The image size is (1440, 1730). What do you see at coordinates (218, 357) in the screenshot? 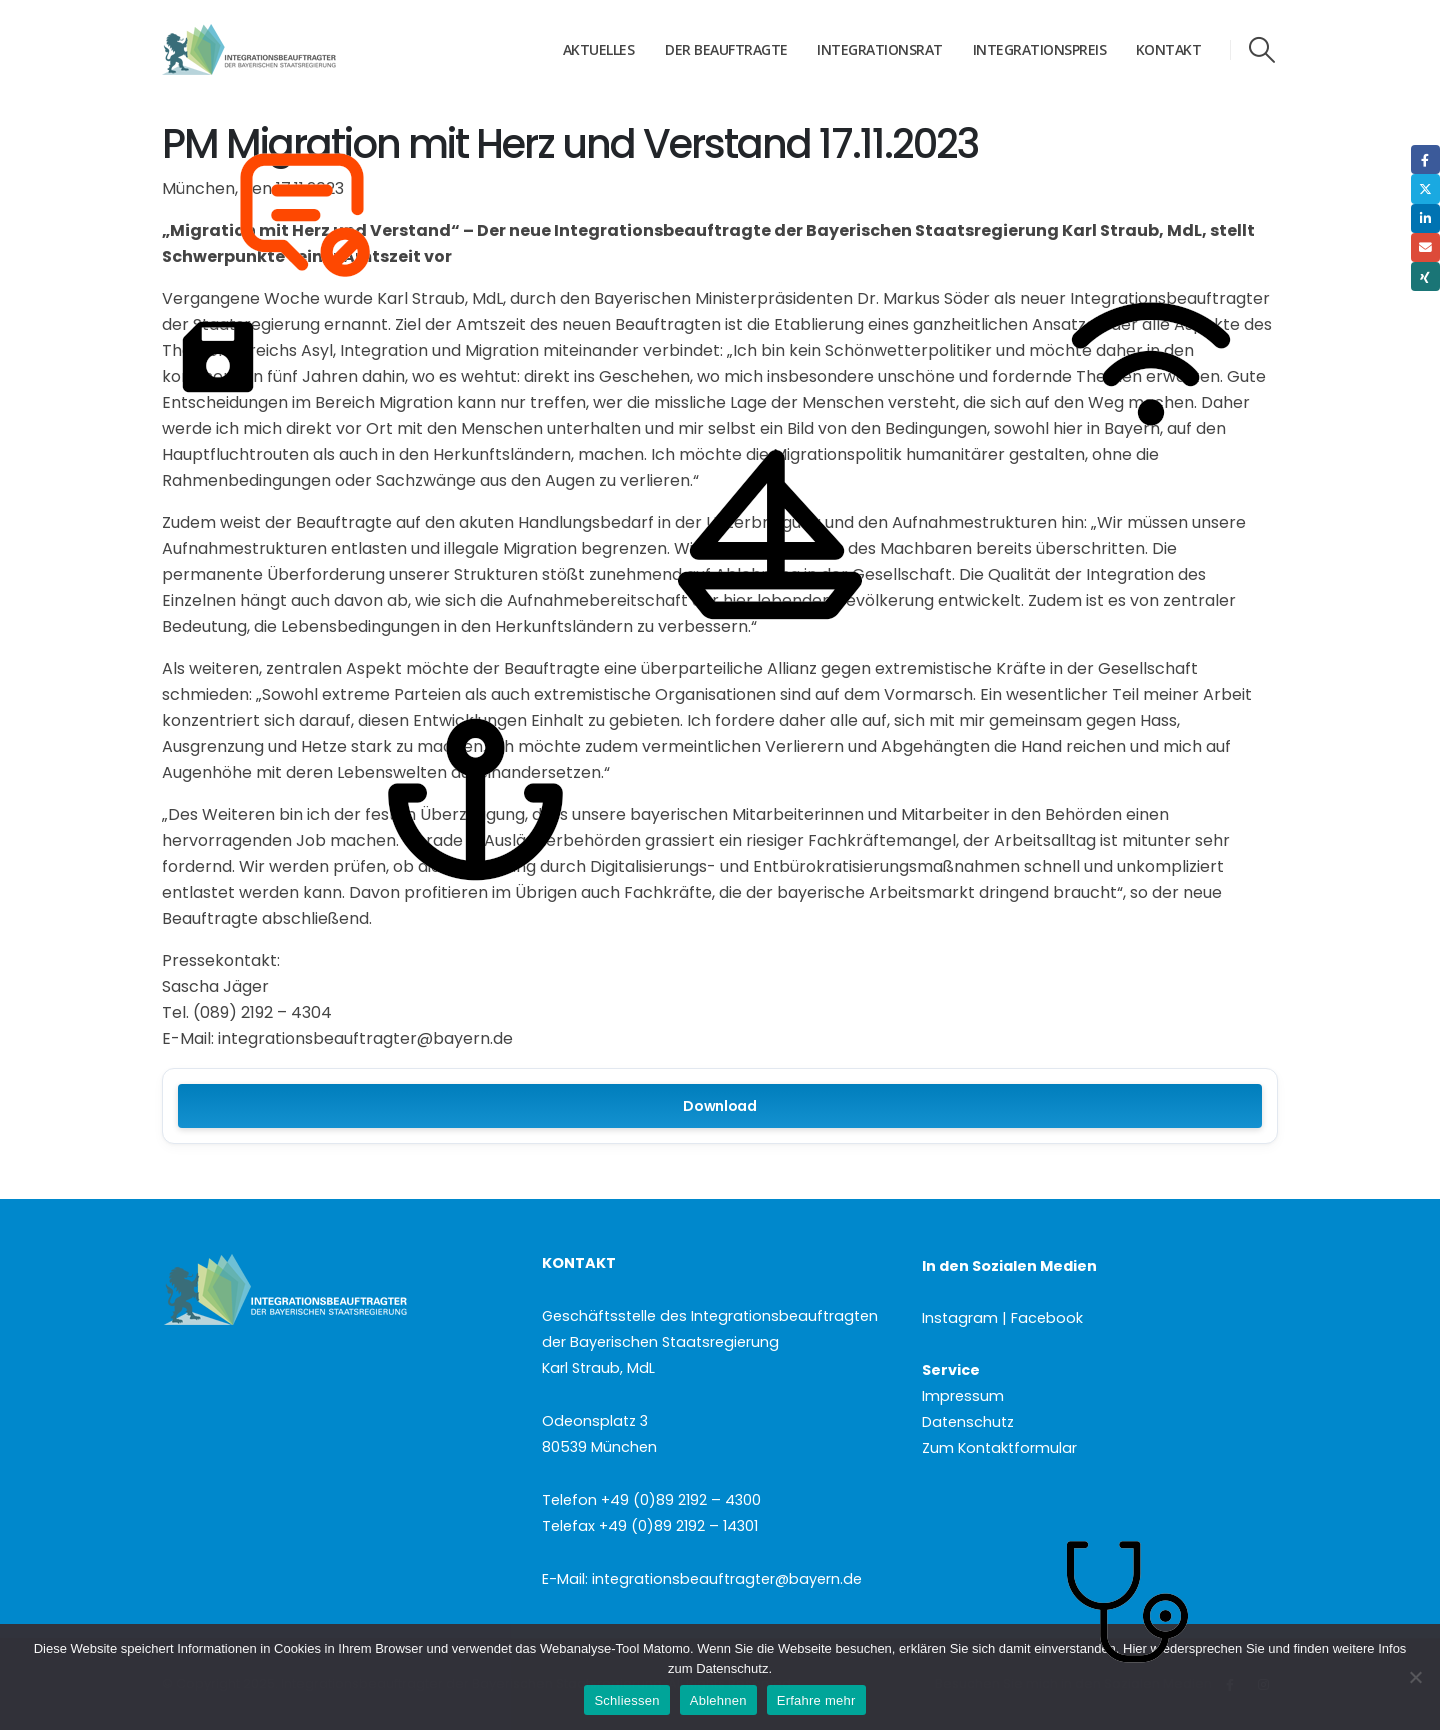
I see `save current file or document` at bounding box center [218, 357].